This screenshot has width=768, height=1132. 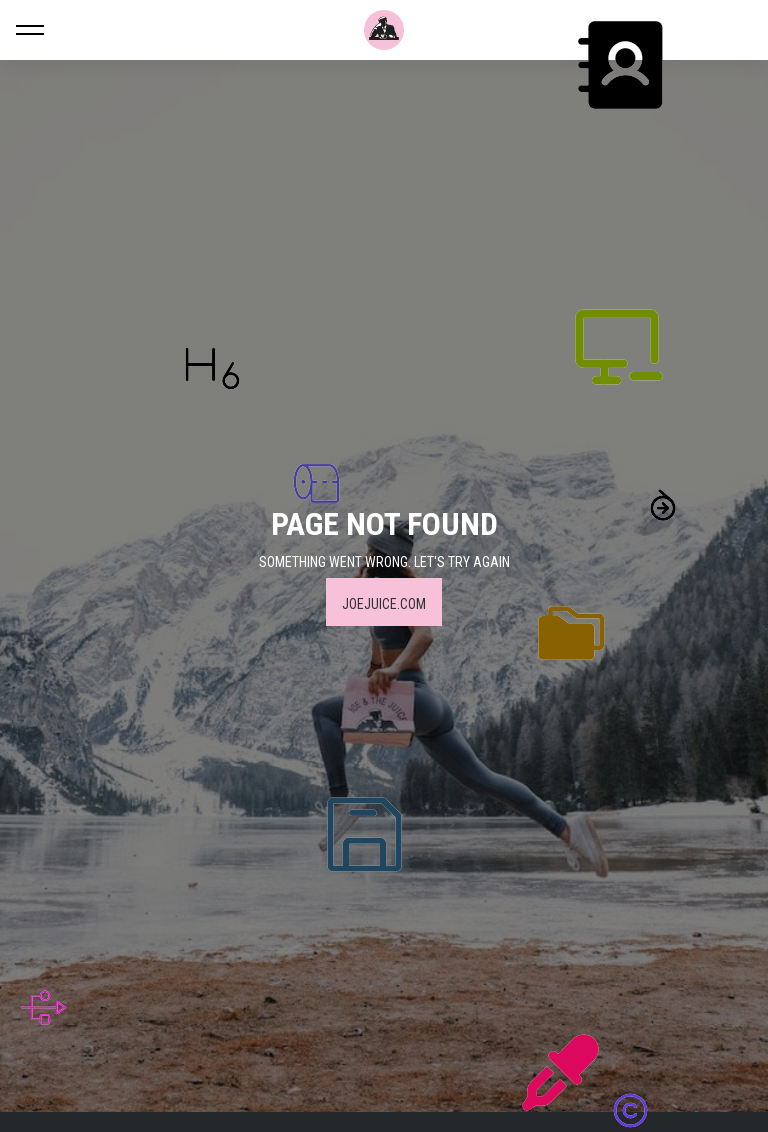 I want to click on format text as heading level 6, so click(x=209, y=367).